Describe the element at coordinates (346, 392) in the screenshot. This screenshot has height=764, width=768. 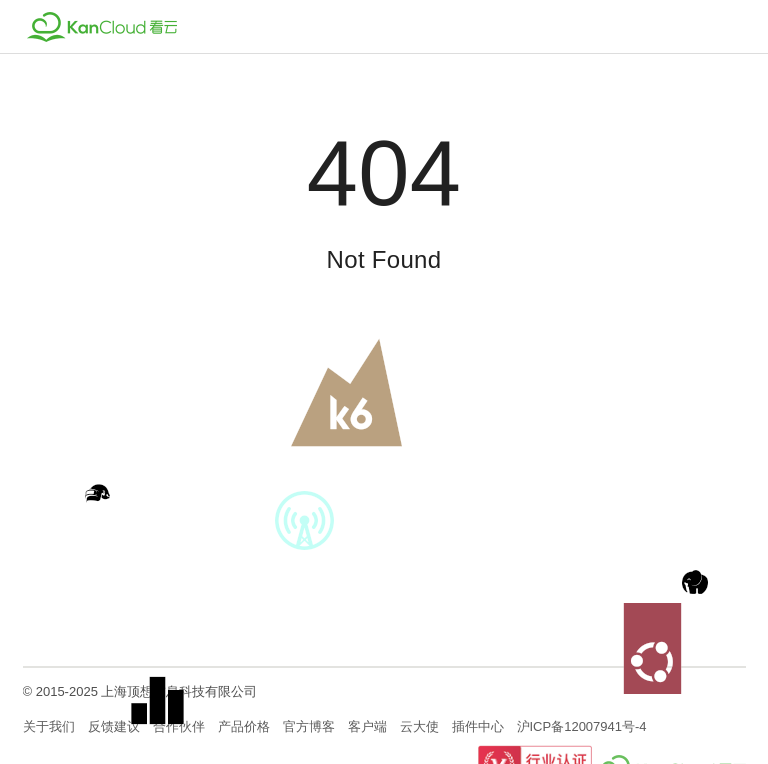
I see `k6 load testing tool logo` at that location.